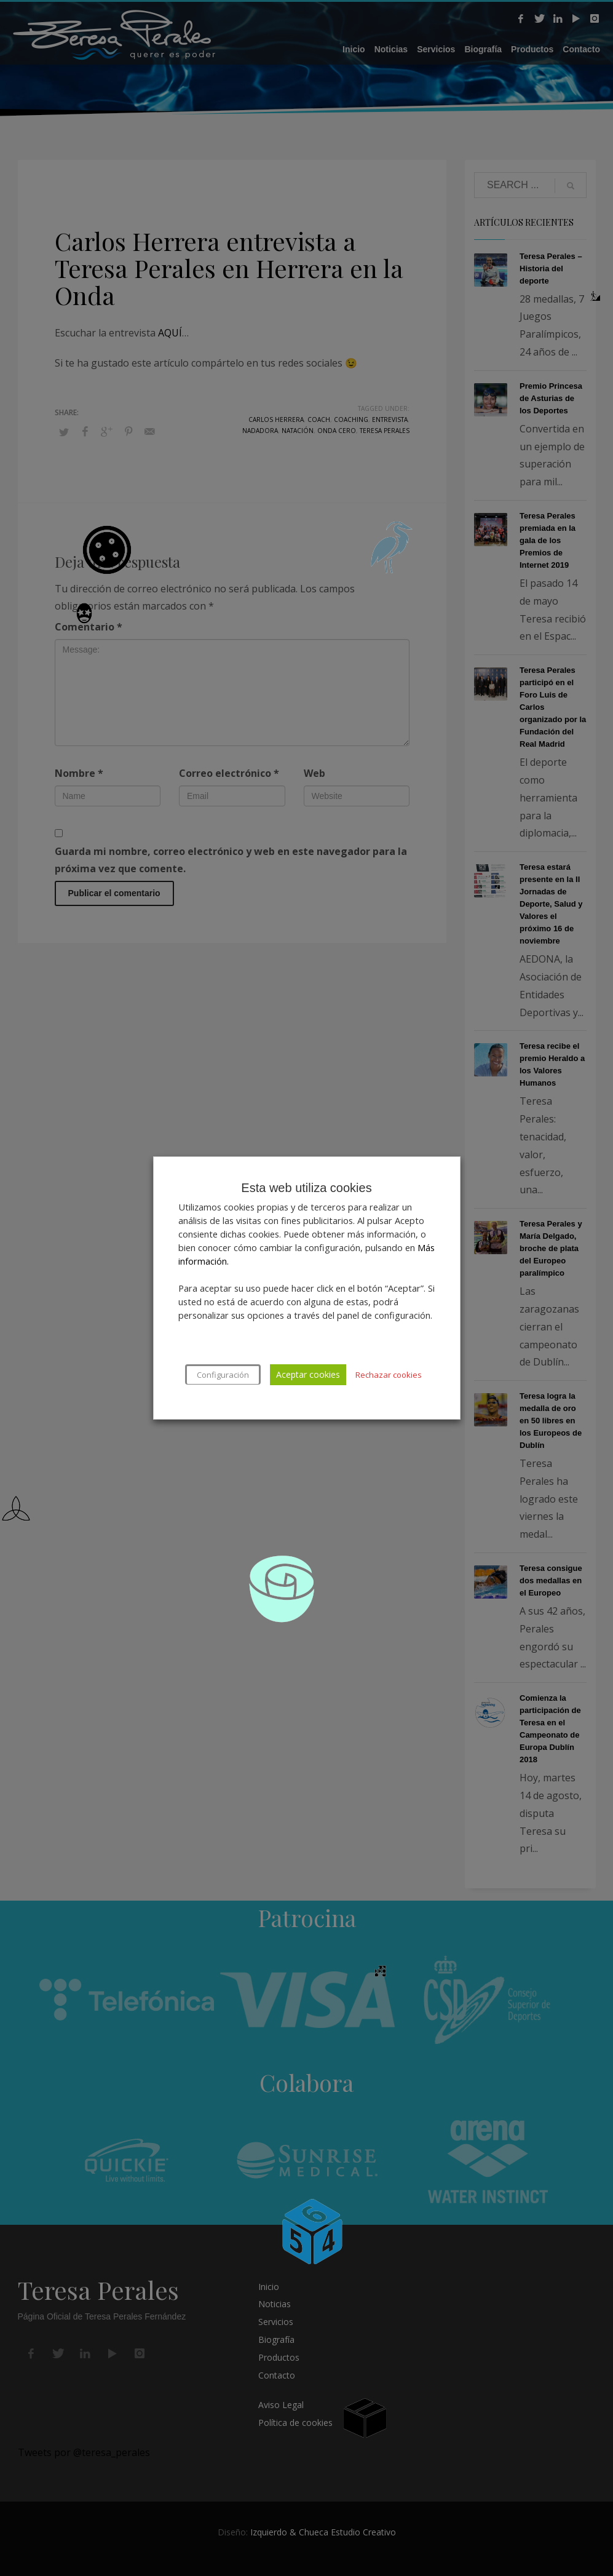  I want to click on heron bird icon for wildlife or nature category, so click(392, 546).